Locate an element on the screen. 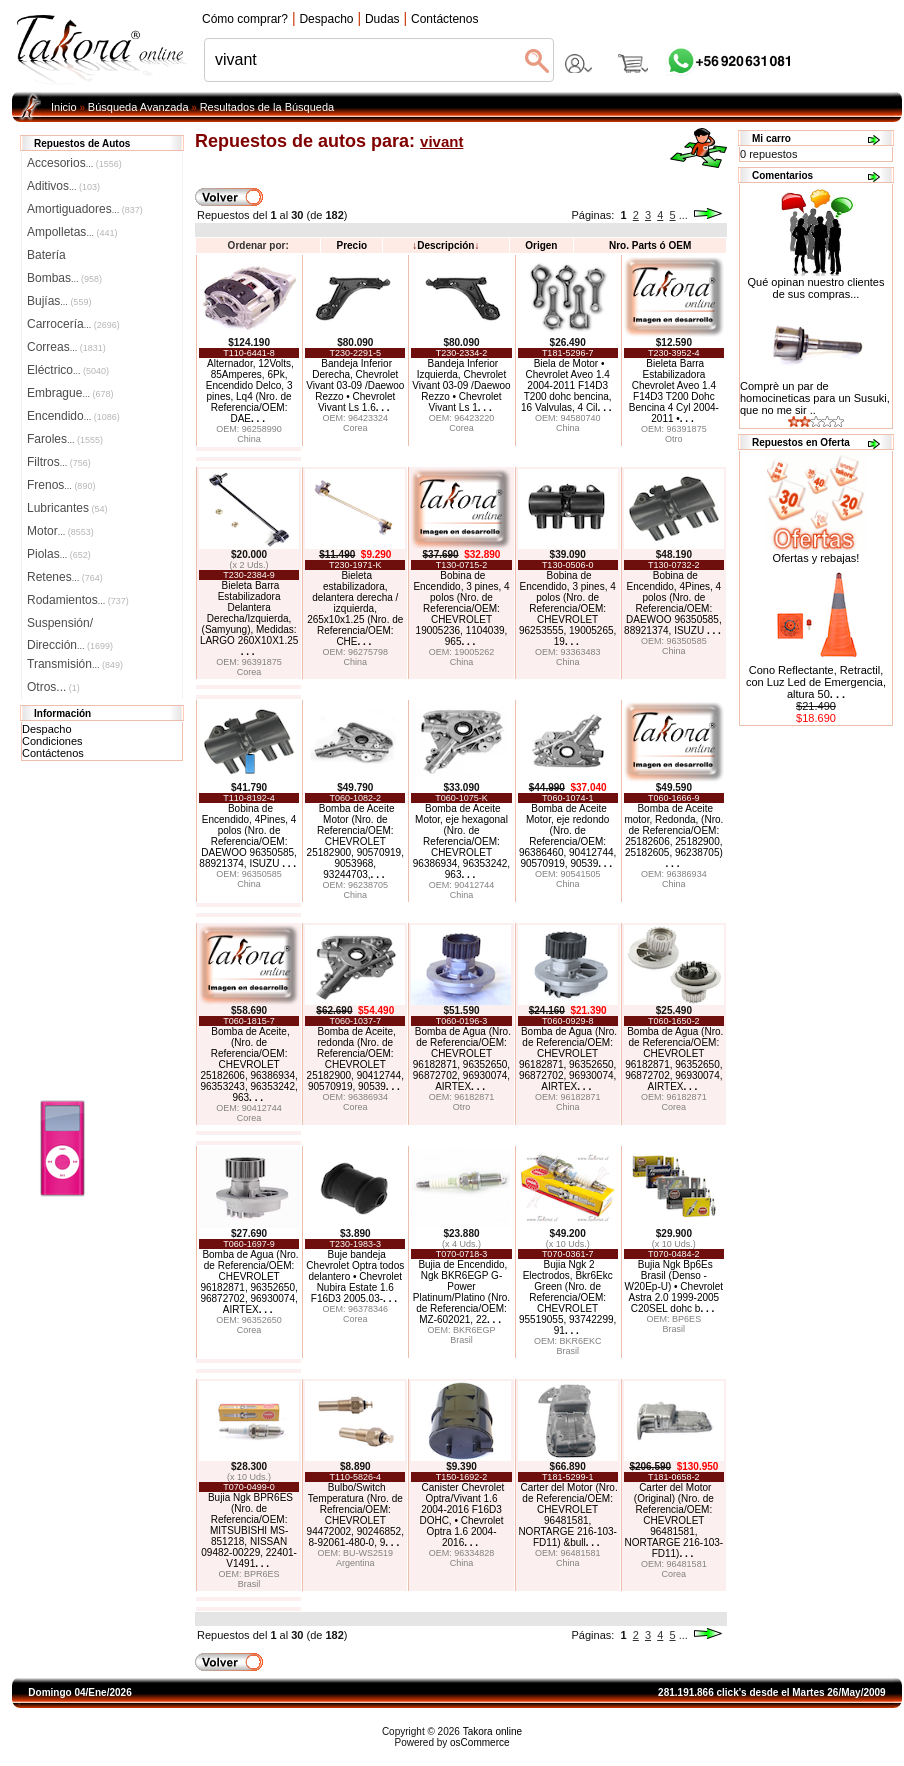  indicates a connected iPhone device is located at coordinates (250, 764).